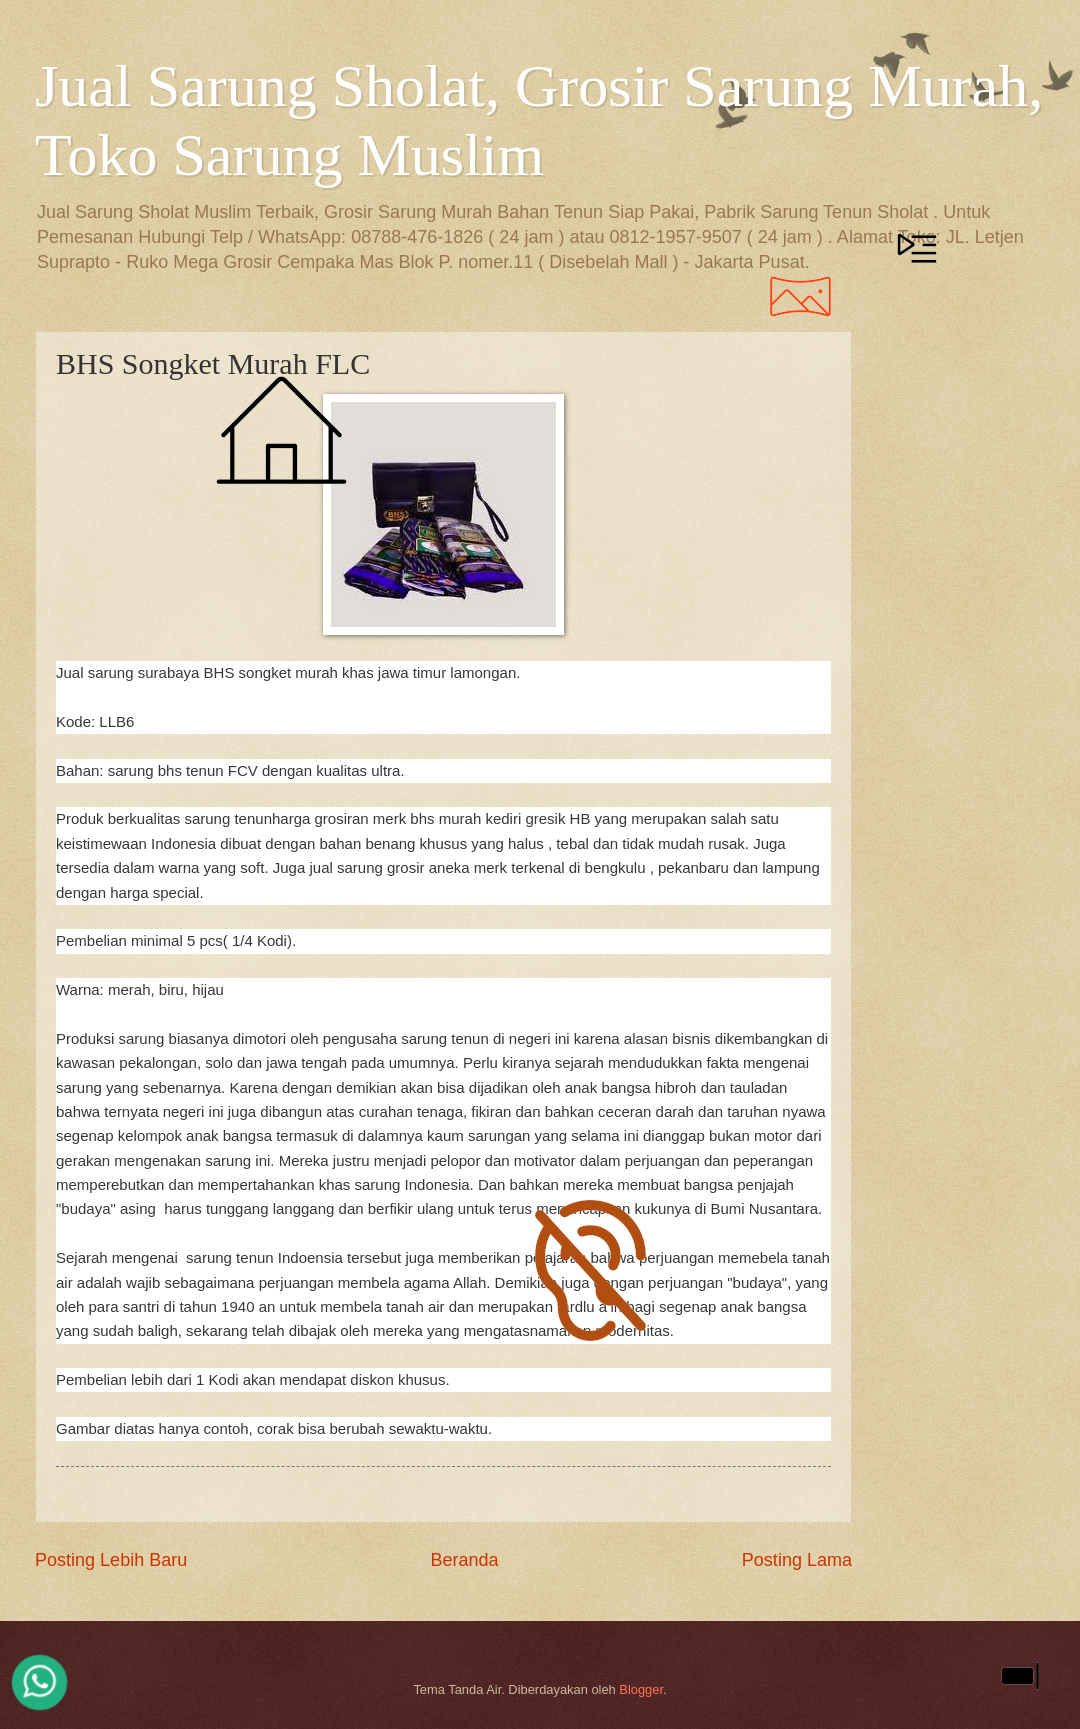  Describe the element at coordinates (1021, 1676) in the screenshot. I see `align content to the right` at that location.